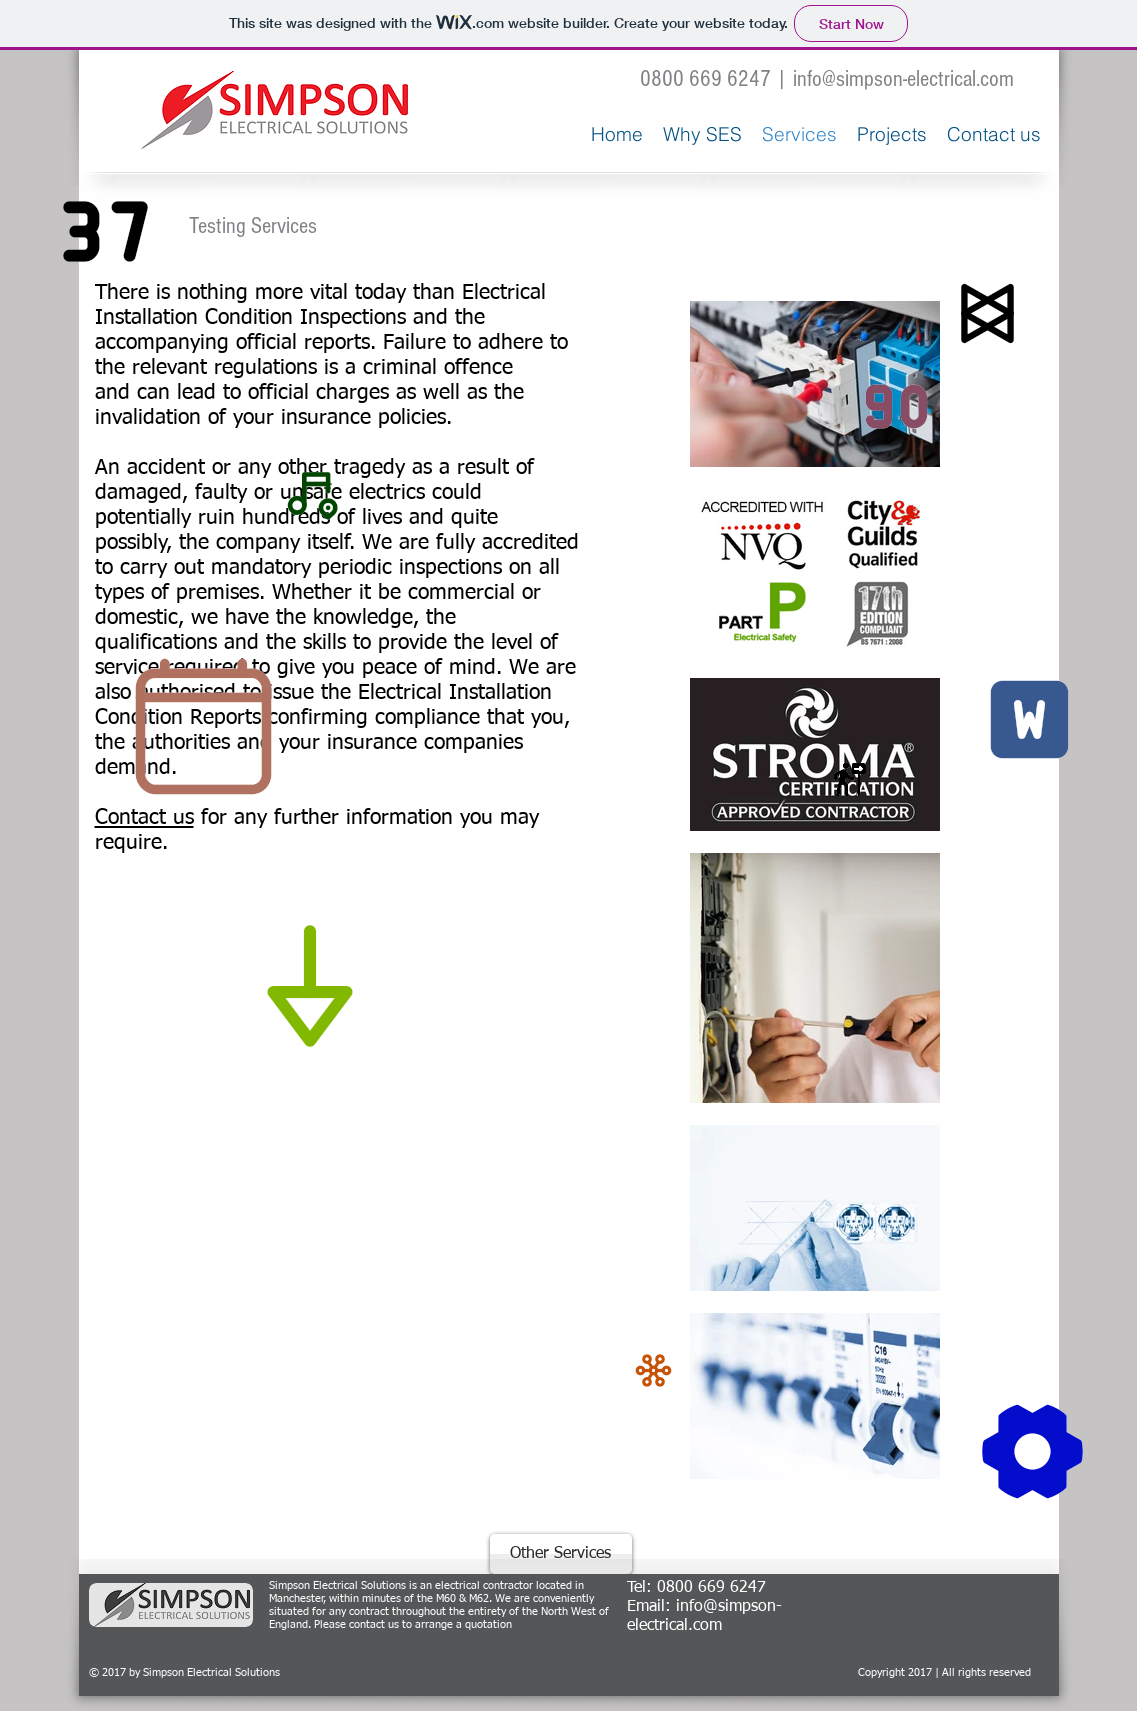 This screenshot has height=1711, width=1137. Describe the element at coordinates (850, 779) in the screenshot. I see `follow directions or navigation signs` at that location.